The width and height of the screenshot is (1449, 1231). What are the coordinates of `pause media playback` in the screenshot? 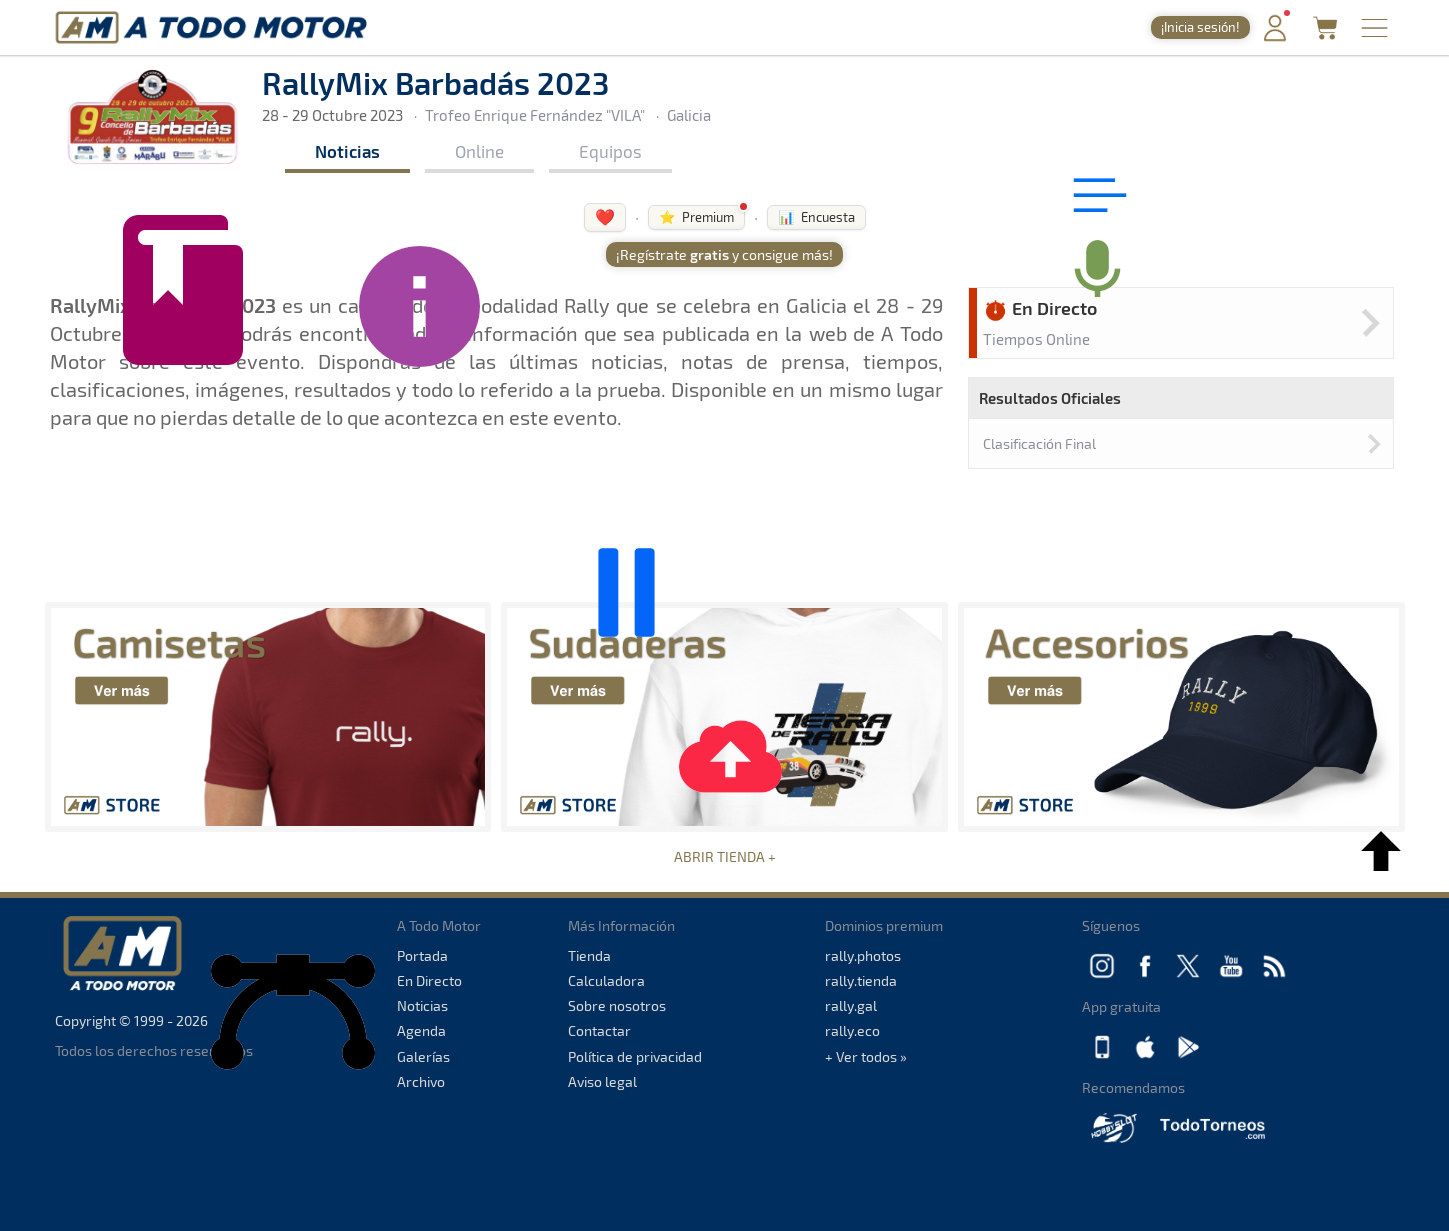 It's located at (626, 592).